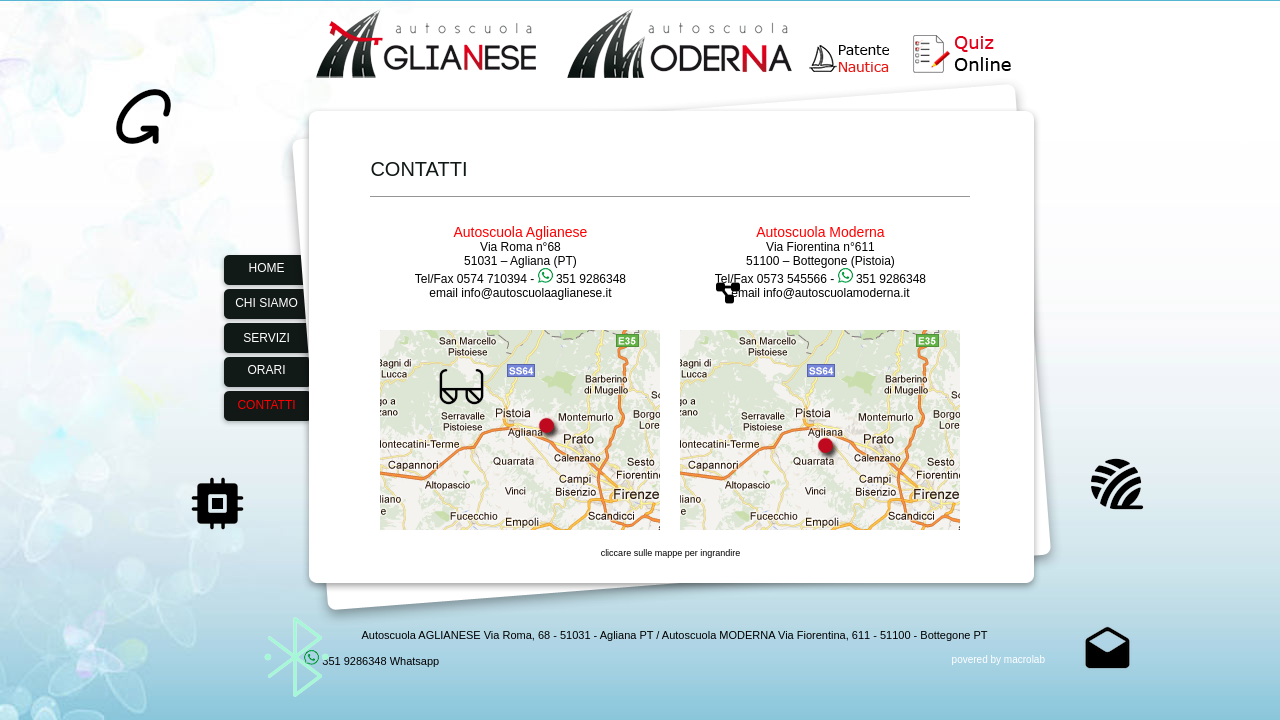 Image resolution: width=1280 pixels, height=720 pixels. I want to click on rotate object 360 degrees, so click(143, 116).